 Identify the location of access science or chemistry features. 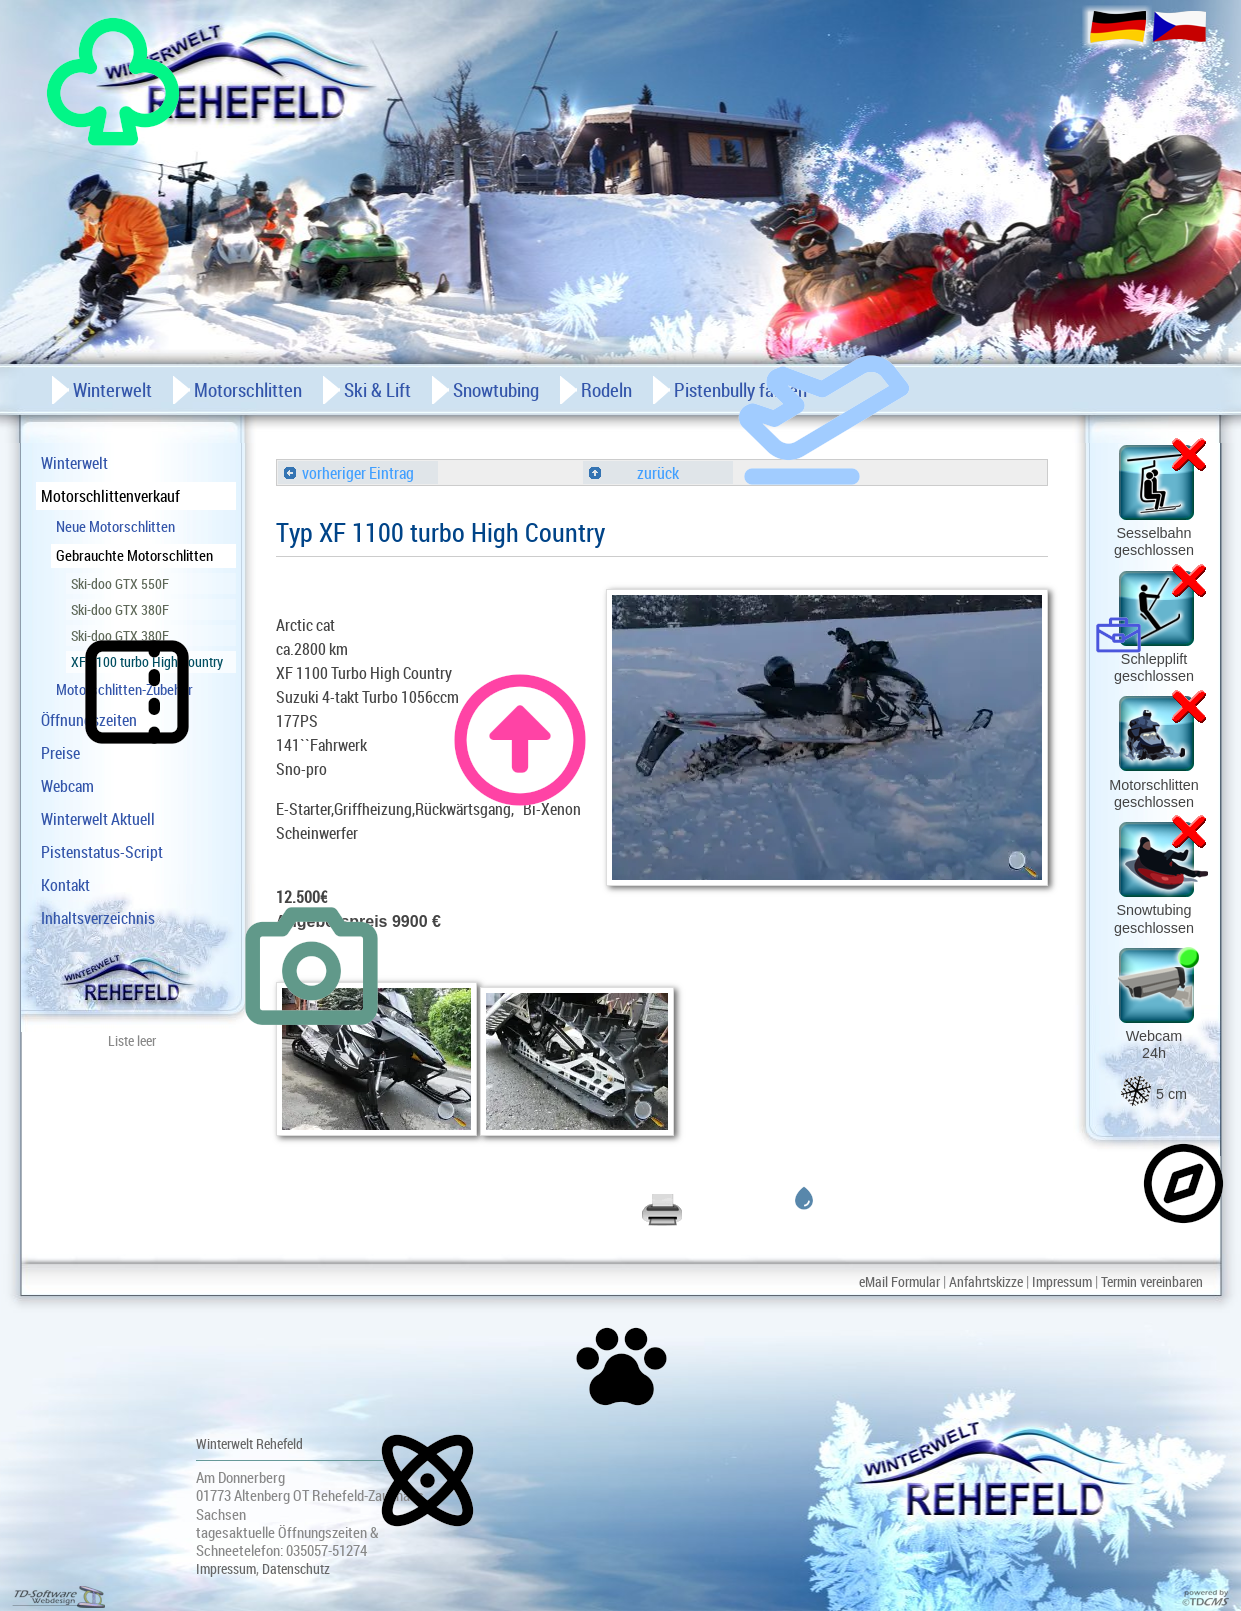
(427, 1480).